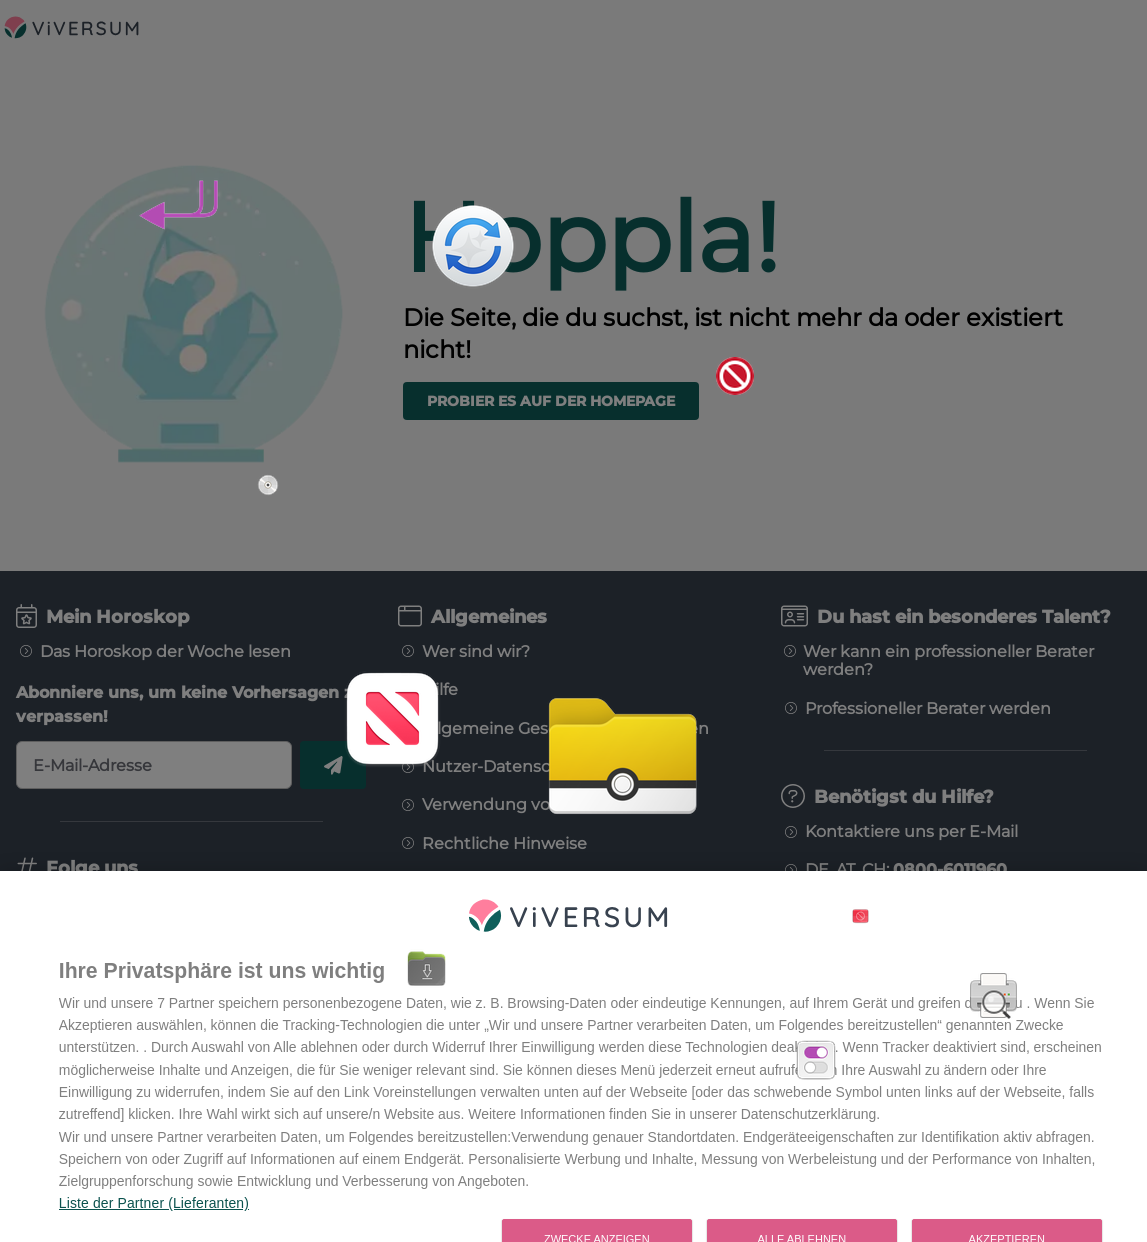 The width and height of the screenshot is (1147, 1242). What do you see at coordinates (816, 1060) in the screenshot?
I see `open gnome tweaks settings` at bounding box center [816, 1060].